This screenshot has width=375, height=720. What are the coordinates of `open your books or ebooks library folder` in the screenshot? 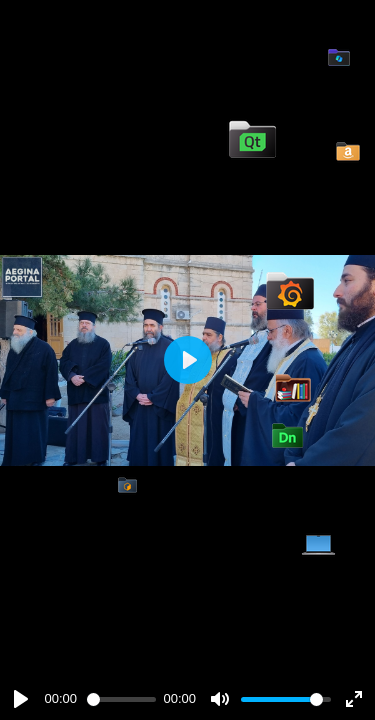 It's located at (293, 389).